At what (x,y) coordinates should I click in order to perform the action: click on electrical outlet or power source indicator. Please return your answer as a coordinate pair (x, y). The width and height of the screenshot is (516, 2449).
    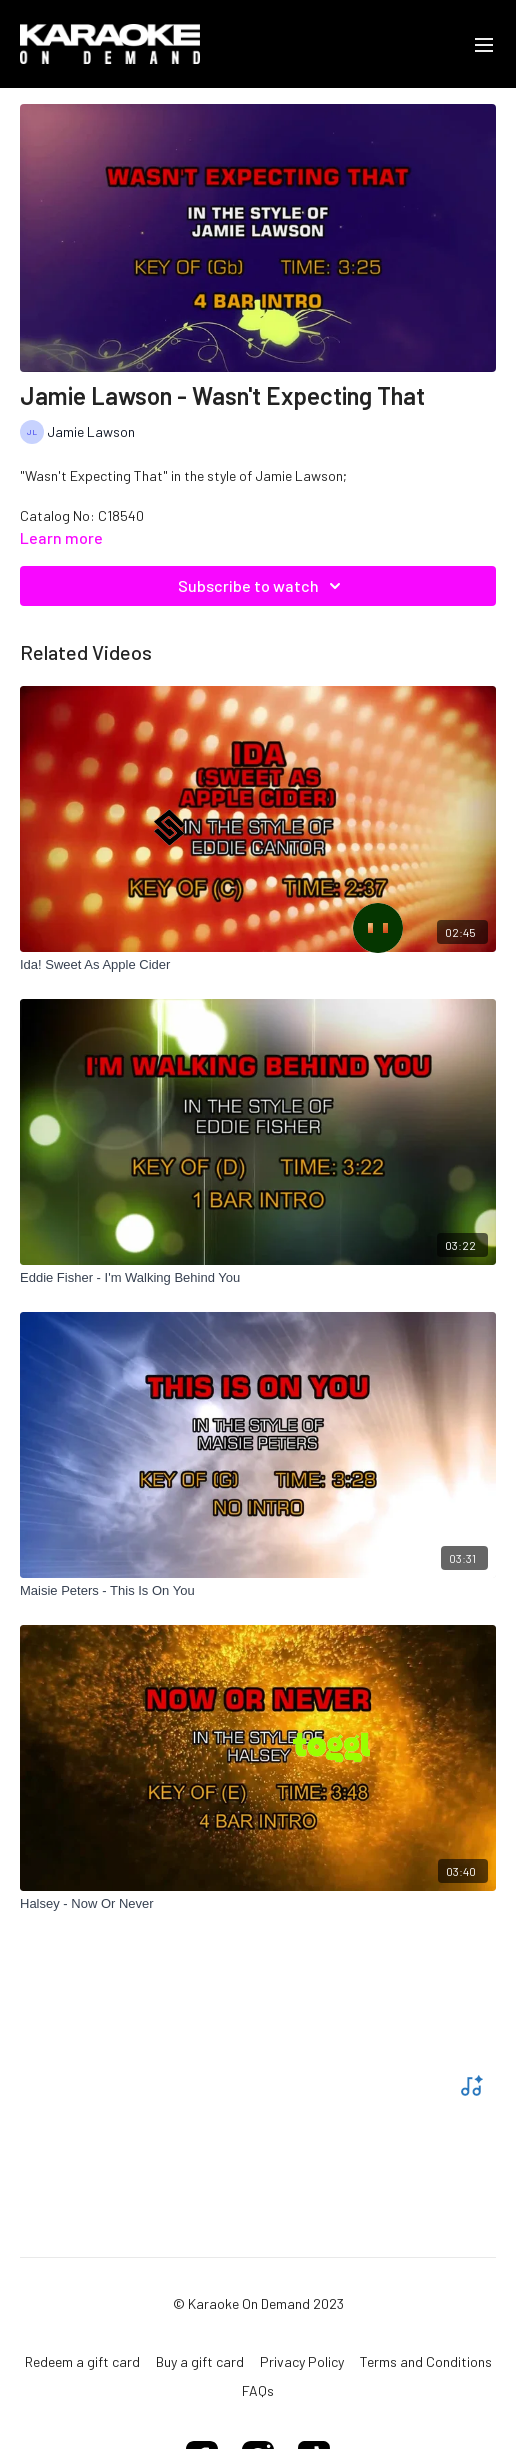
    Looking at the image, I should click on (378, 928).